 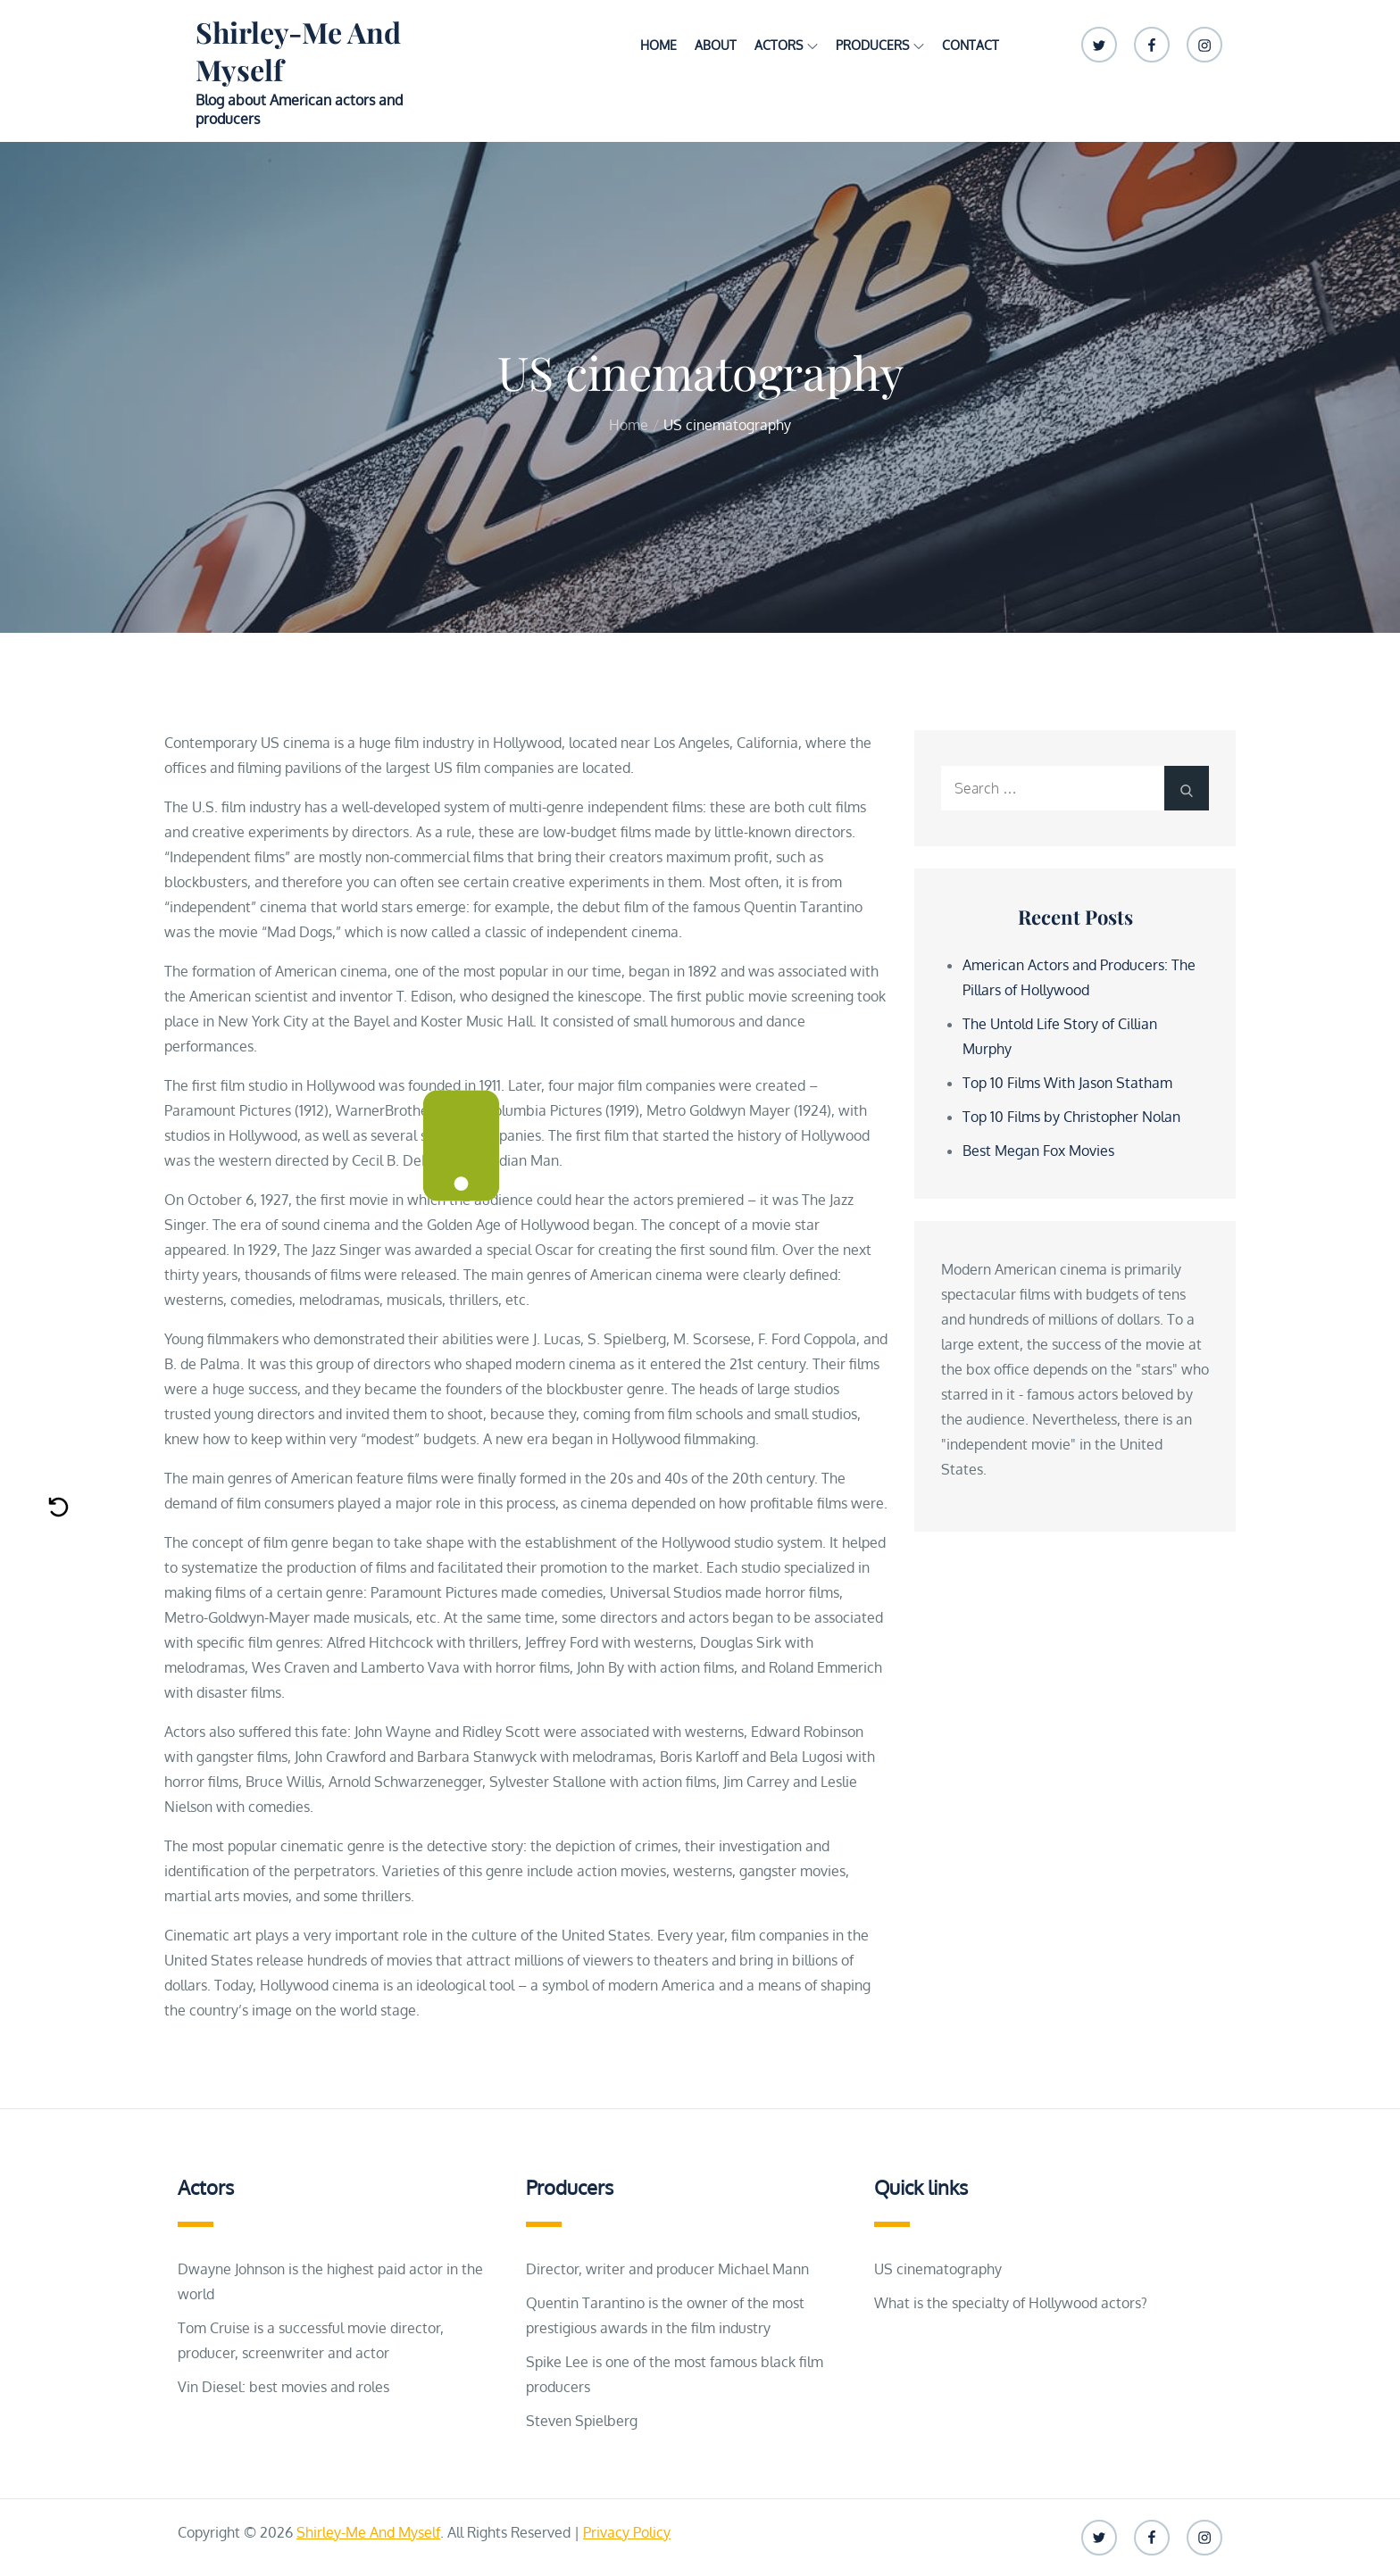 I want to click on undo the last action, so click(x=58, y=1507).